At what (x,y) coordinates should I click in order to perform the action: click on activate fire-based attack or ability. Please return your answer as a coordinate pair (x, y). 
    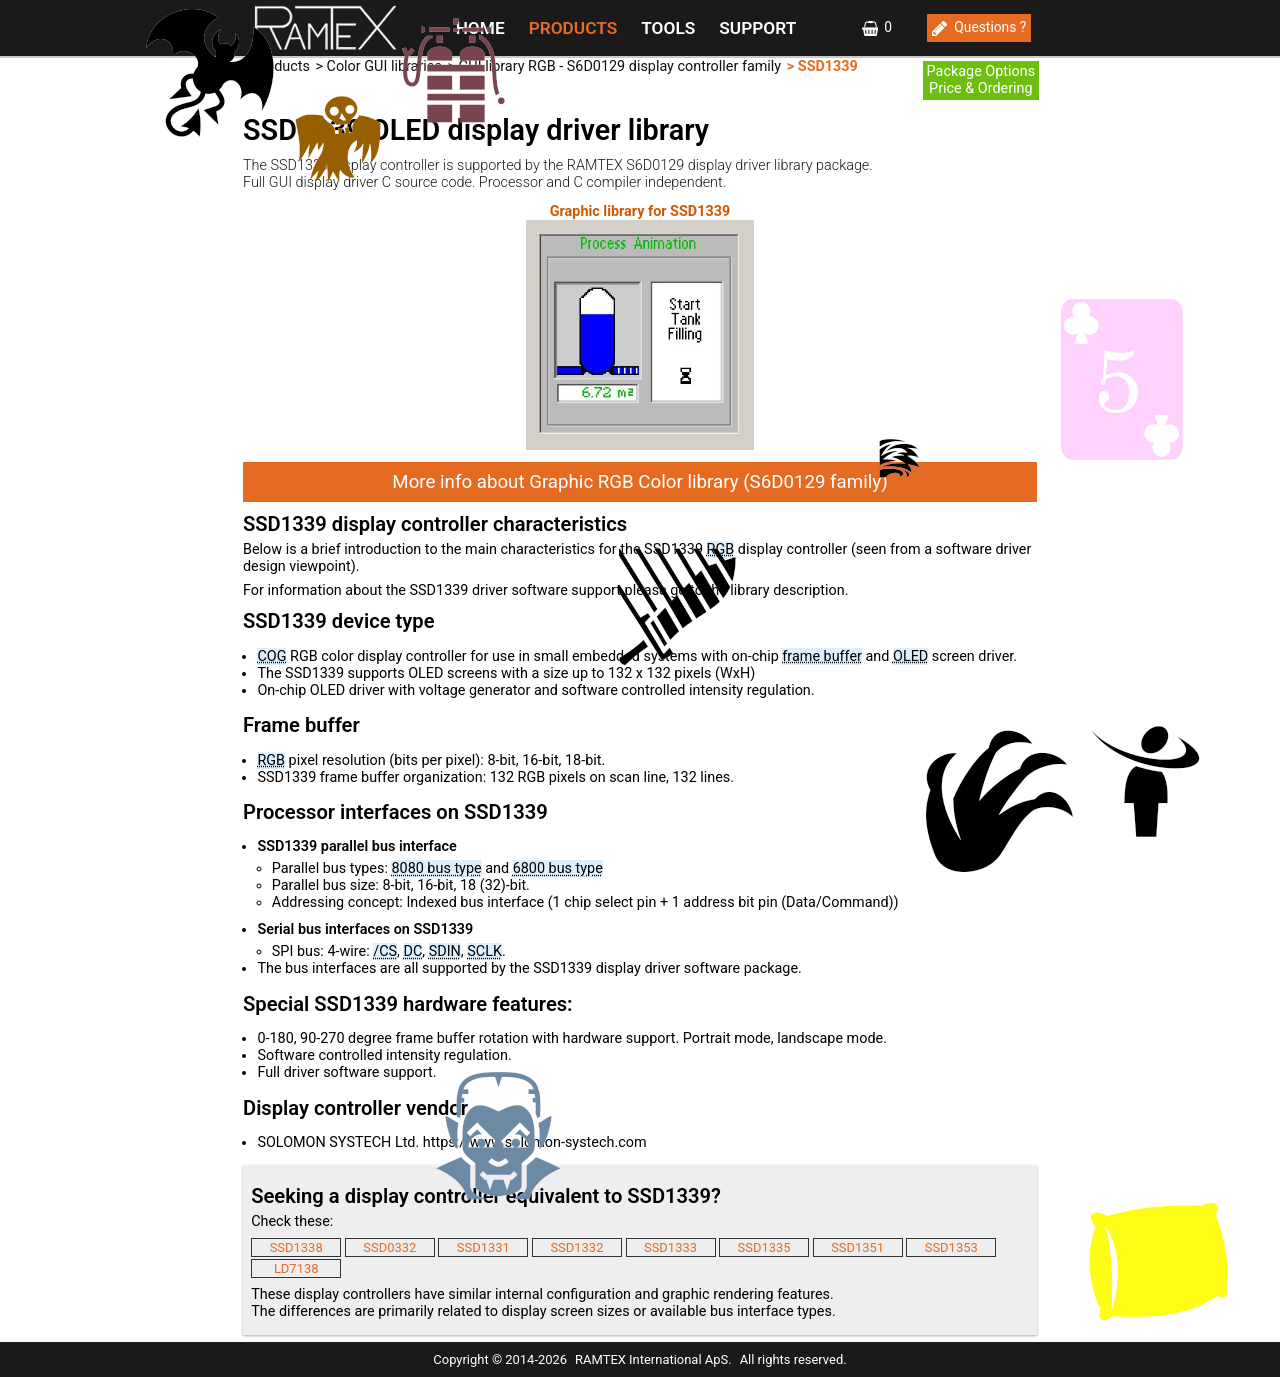
    Looking at the image, I should click on (899, 457).